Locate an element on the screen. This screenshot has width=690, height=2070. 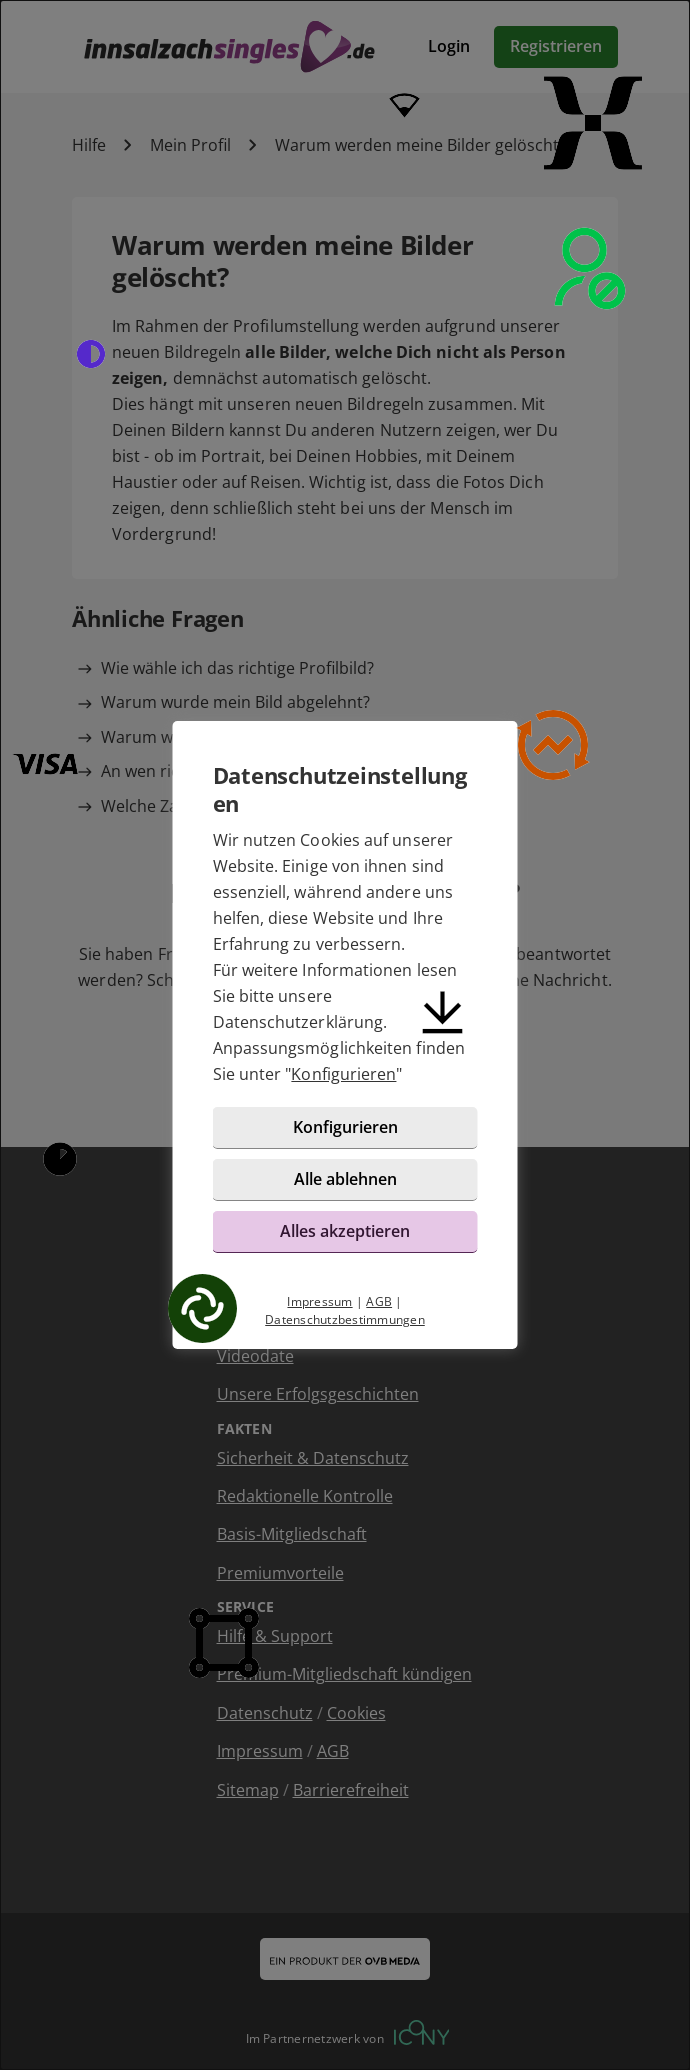
loading indicator showing 50% progress is located at coordinates (91, 354).